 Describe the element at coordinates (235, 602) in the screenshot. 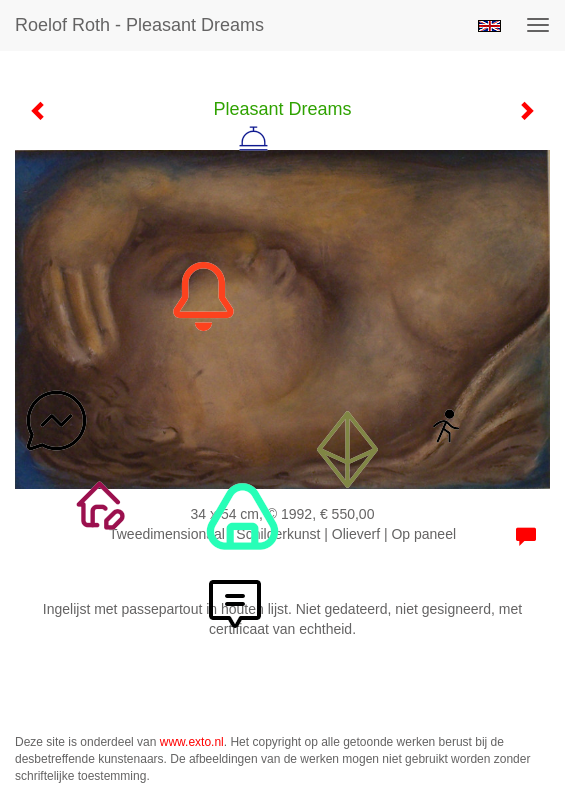

I see `open chat or messaging` at that location.